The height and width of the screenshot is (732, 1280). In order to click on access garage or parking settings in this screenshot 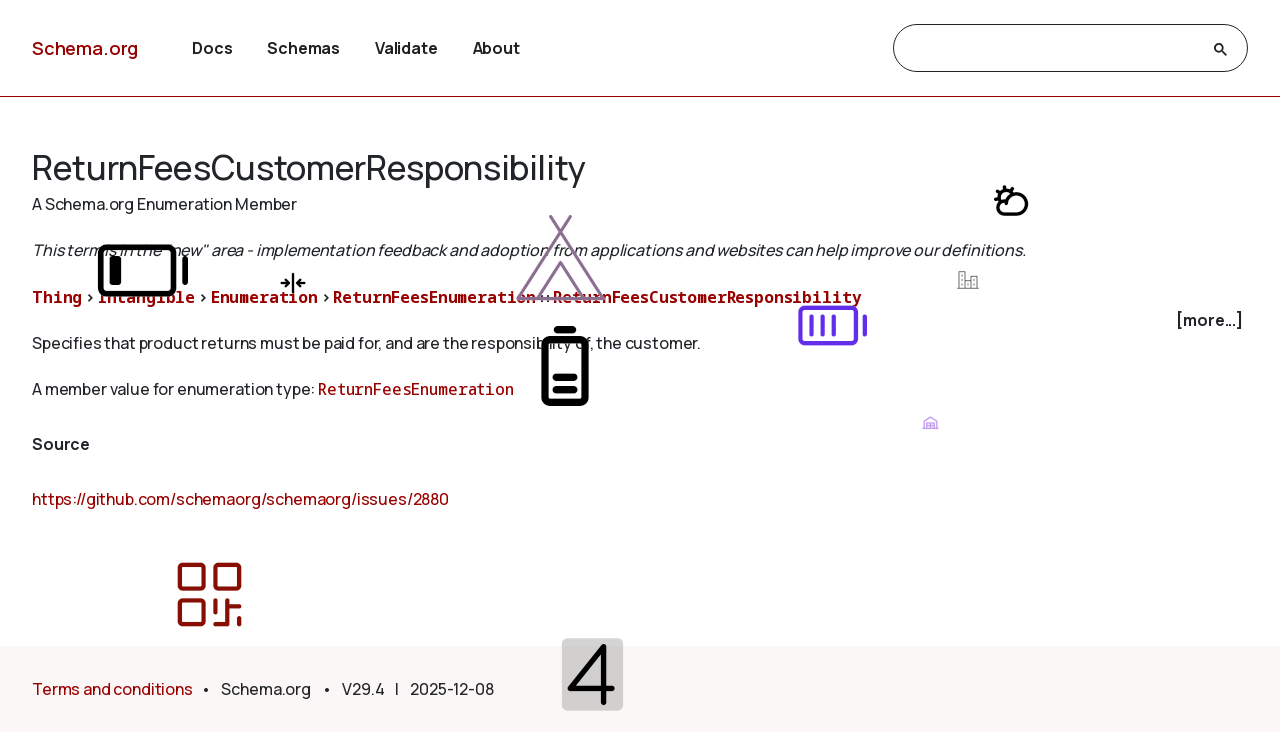, I will do `click(930, 423)`.